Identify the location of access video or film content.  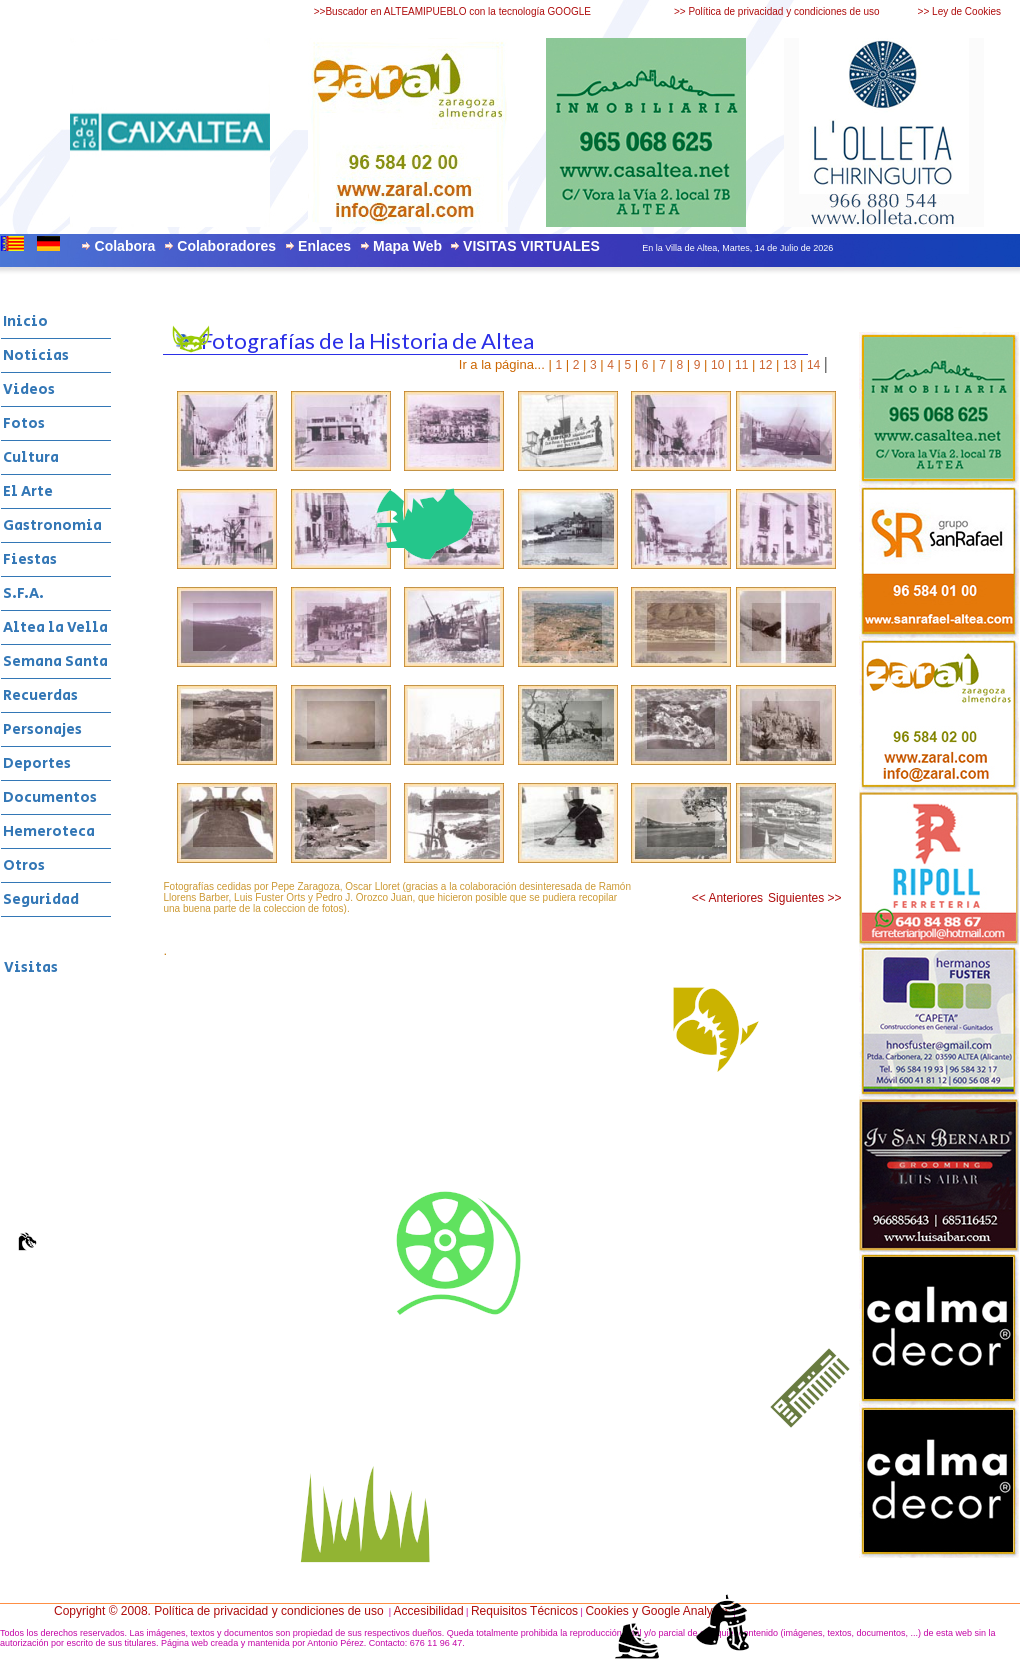
(458, 1253).